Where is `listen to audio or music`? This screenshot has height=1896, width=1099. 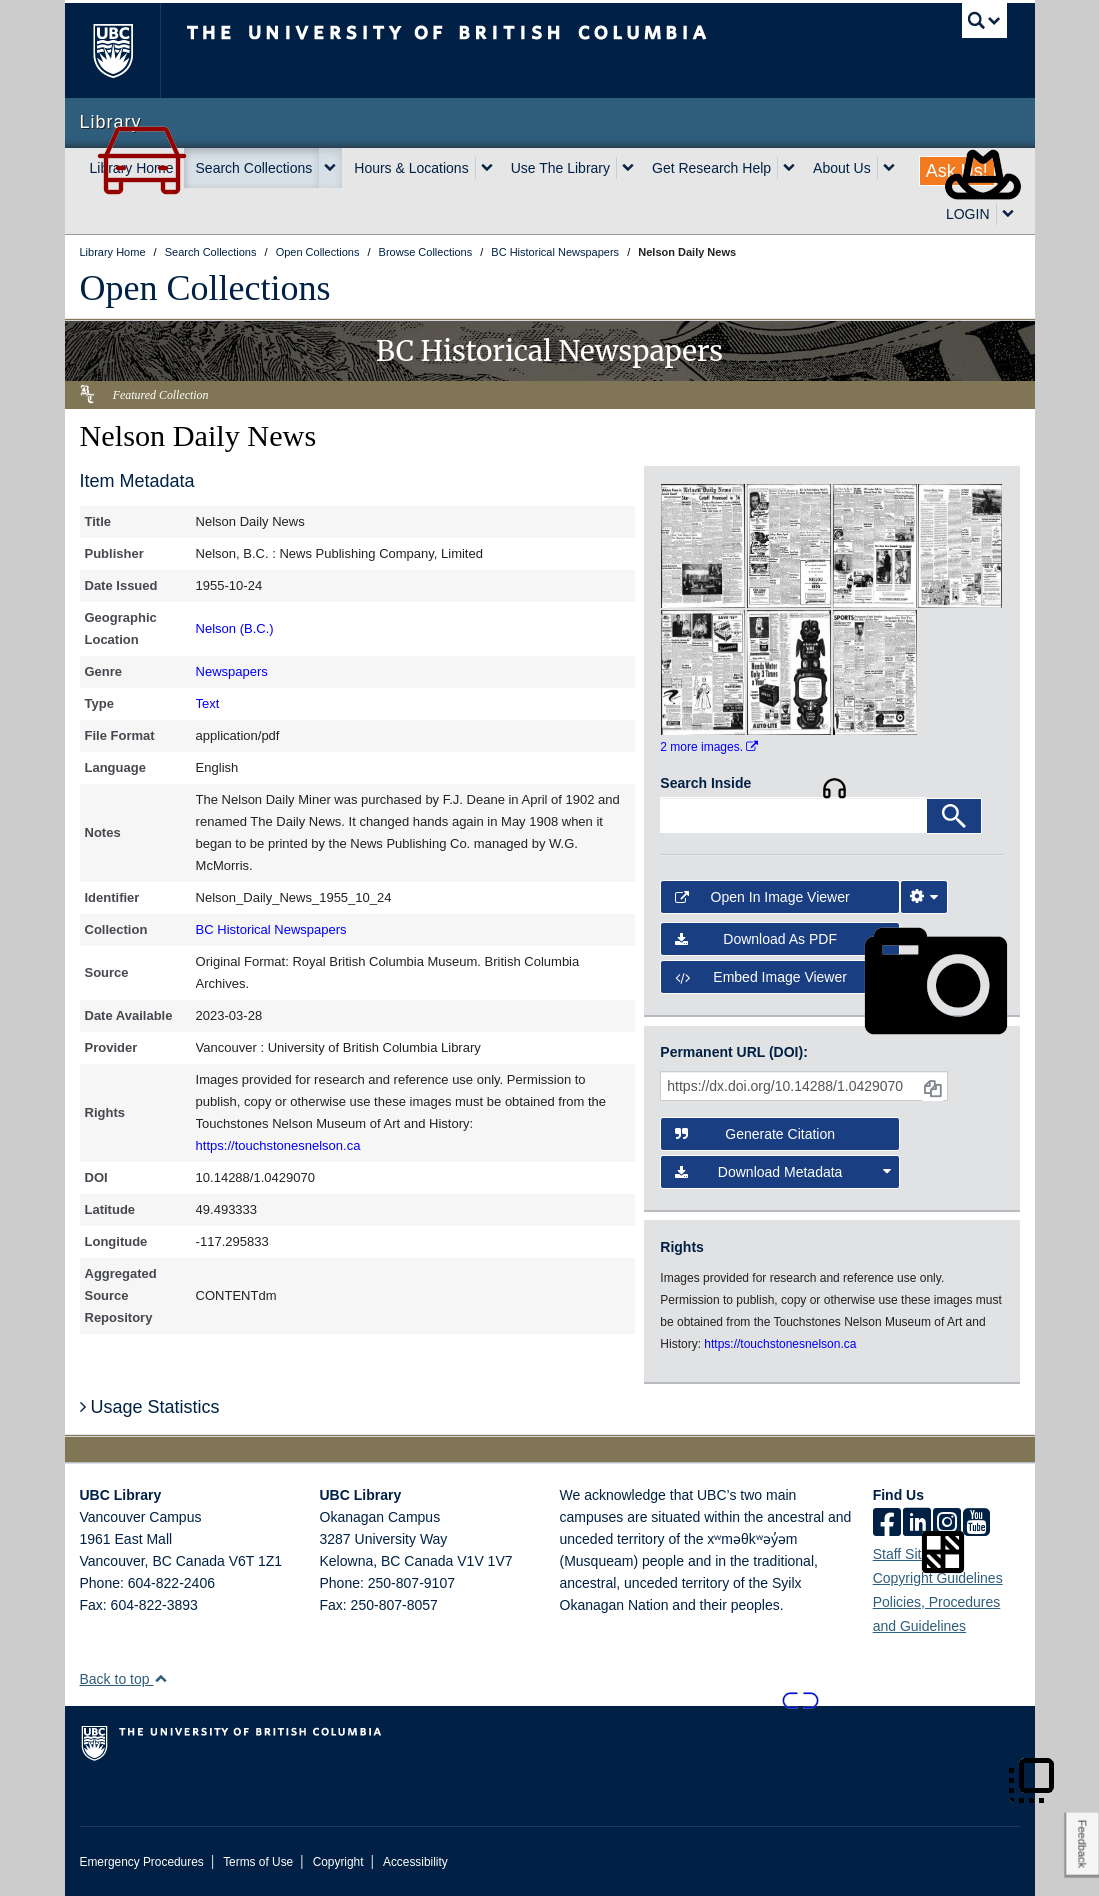
listen to audio or music is located at coordinates (834, 789).